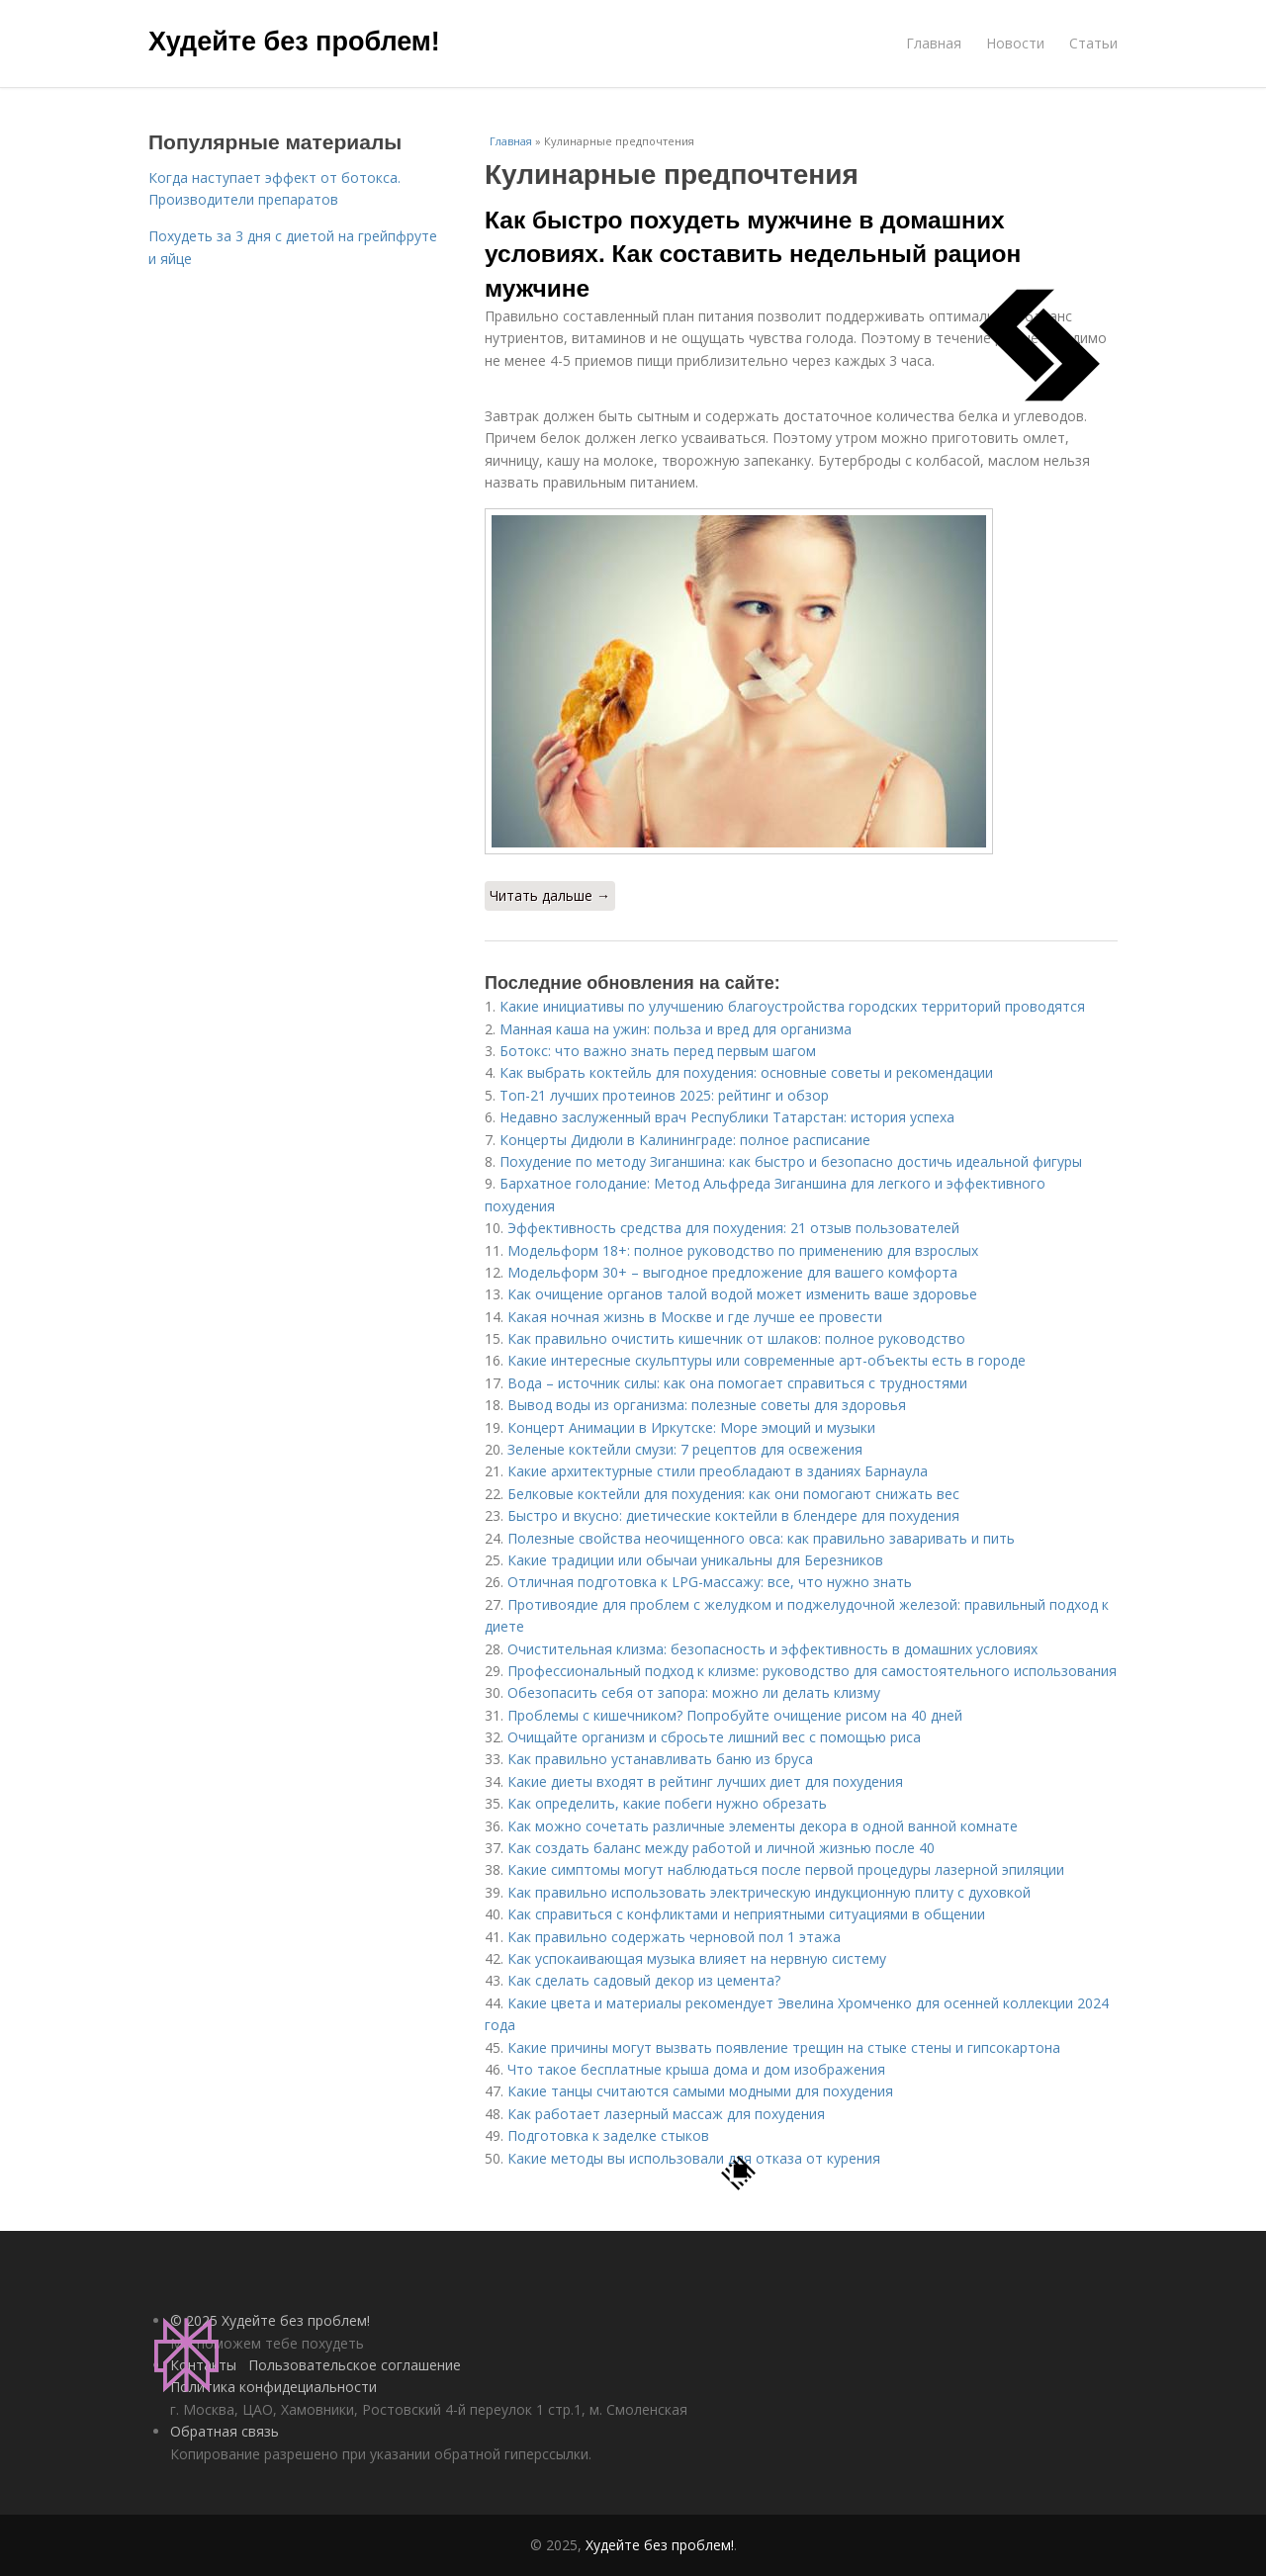 This screenshot has height=2576, width=1266. Describe the element at coordinates (186, 2354) in the screenshot. I see `open perplexity ai app` at that location.